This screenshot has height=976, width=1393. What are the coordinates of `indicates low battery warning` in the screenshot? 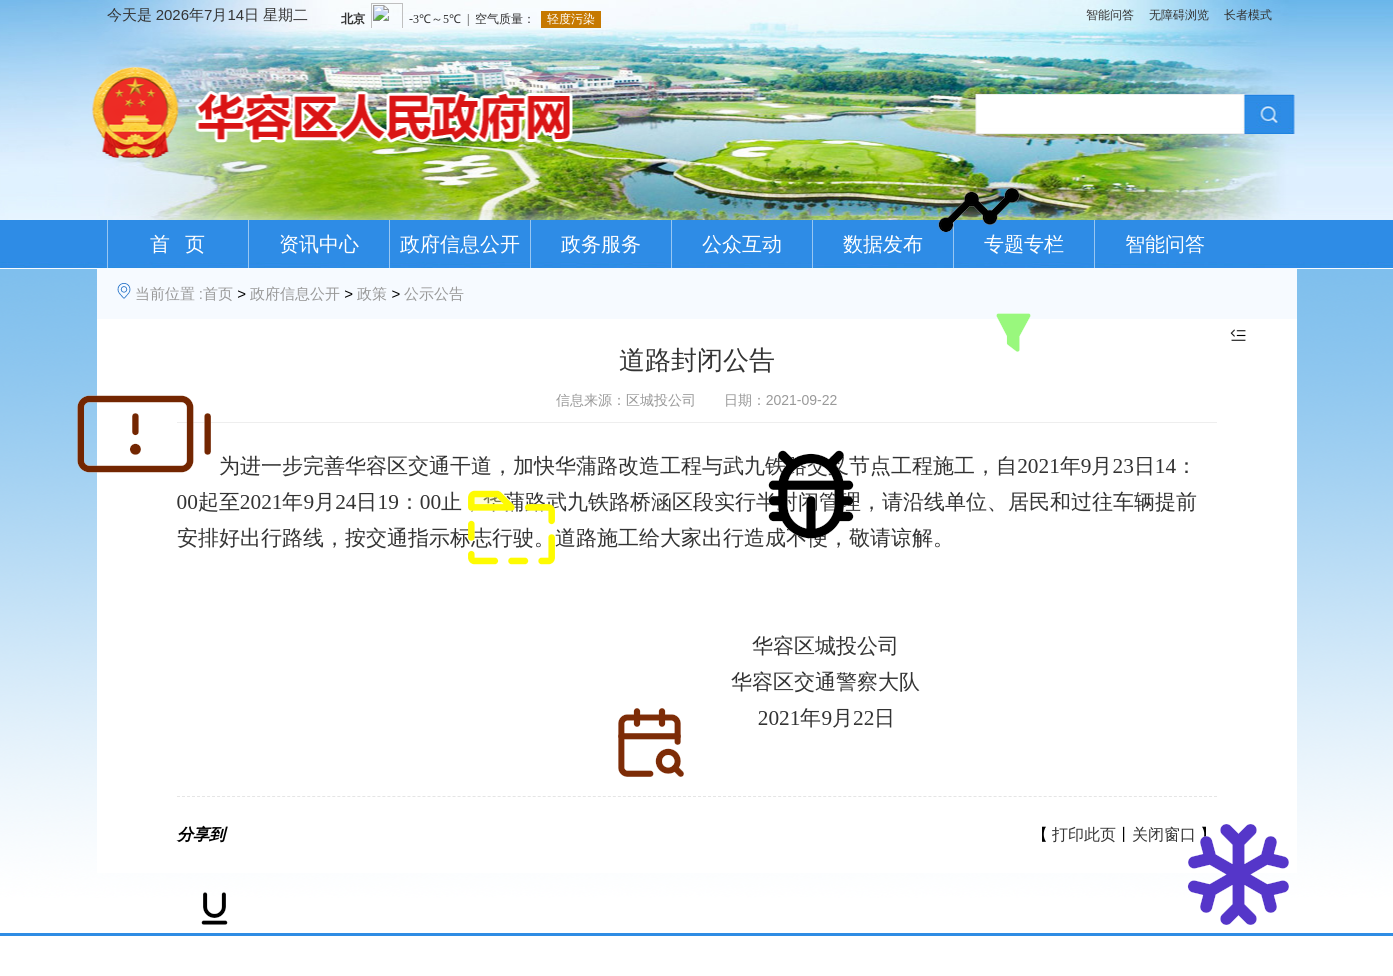 It's located at (142, 434).